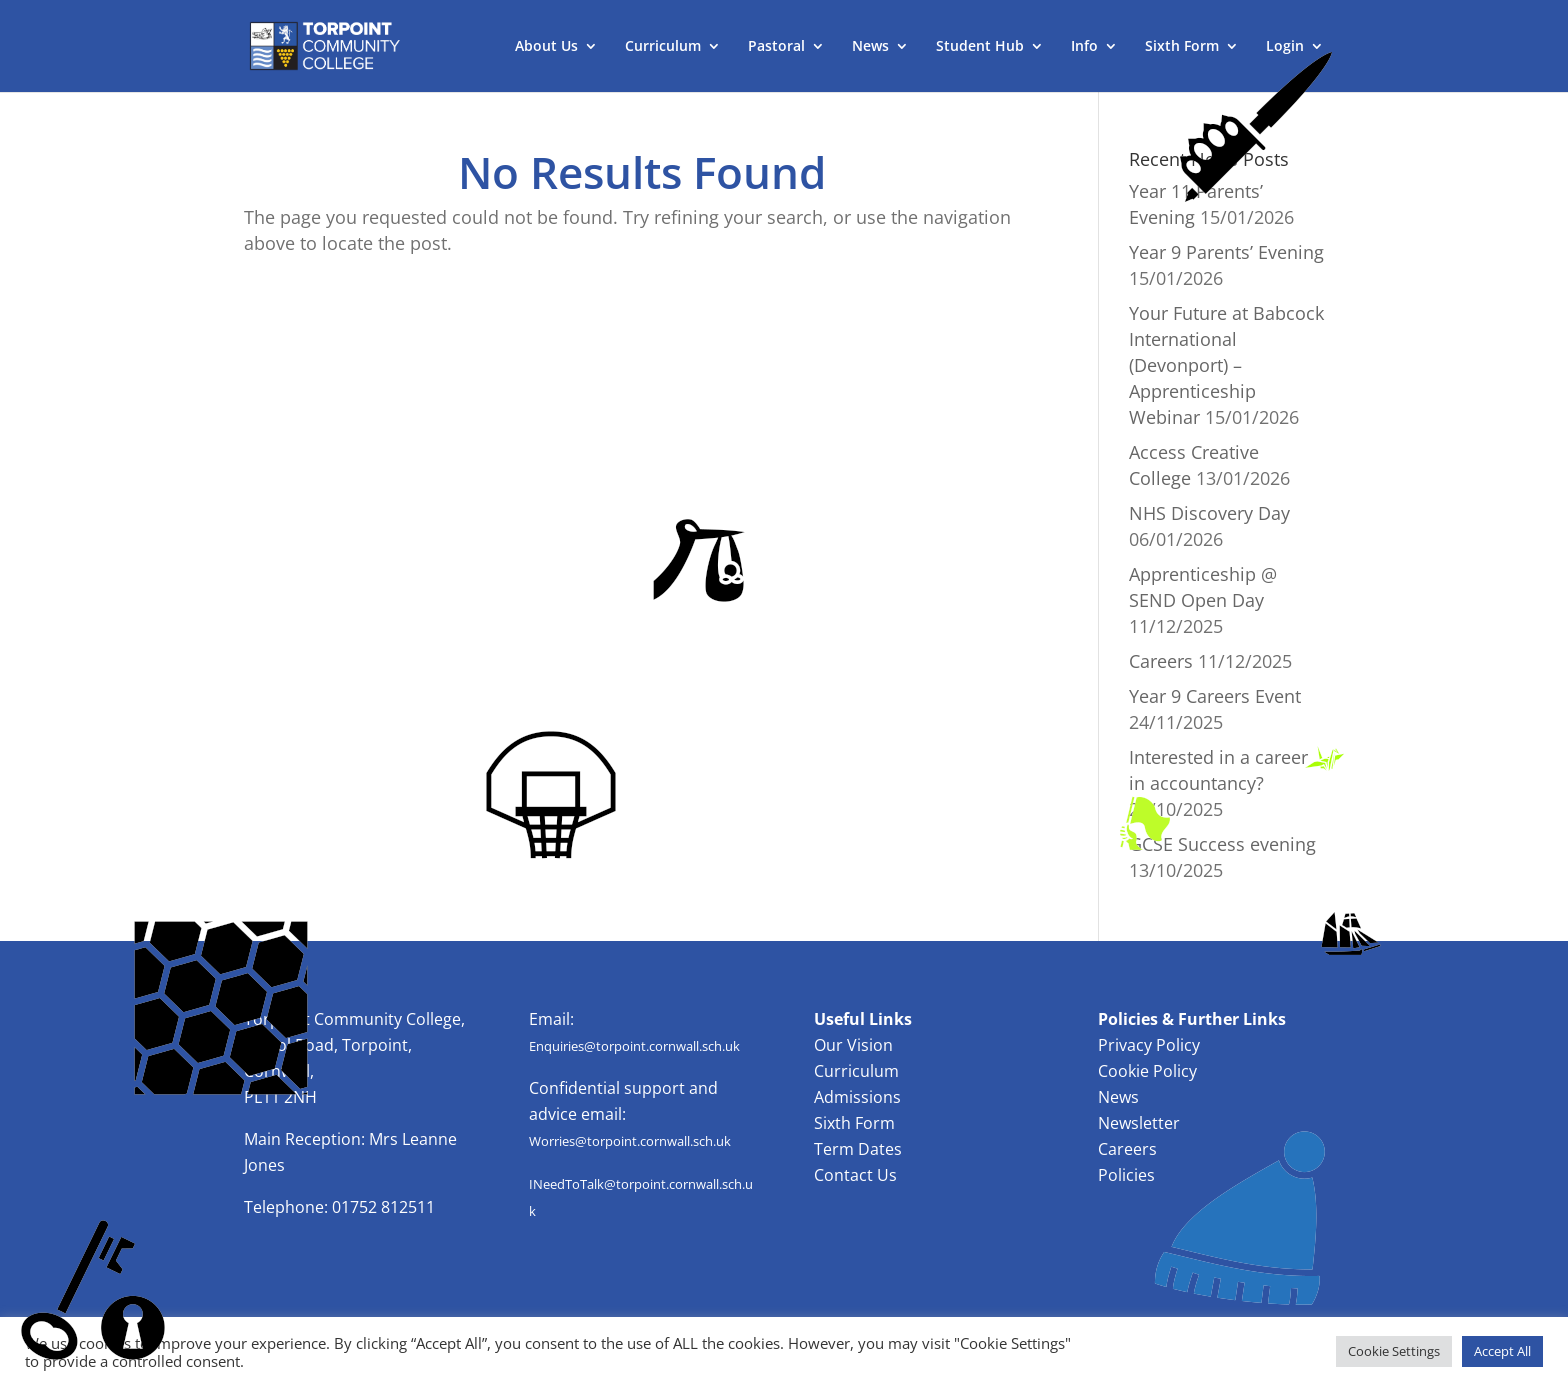 Image resolution: width=1568 pixels, height=1386 pixels. Describe the element at coordinates (699, 556) in the screenshot. I see `indicates a new baby announcement or birth notification` at that location.